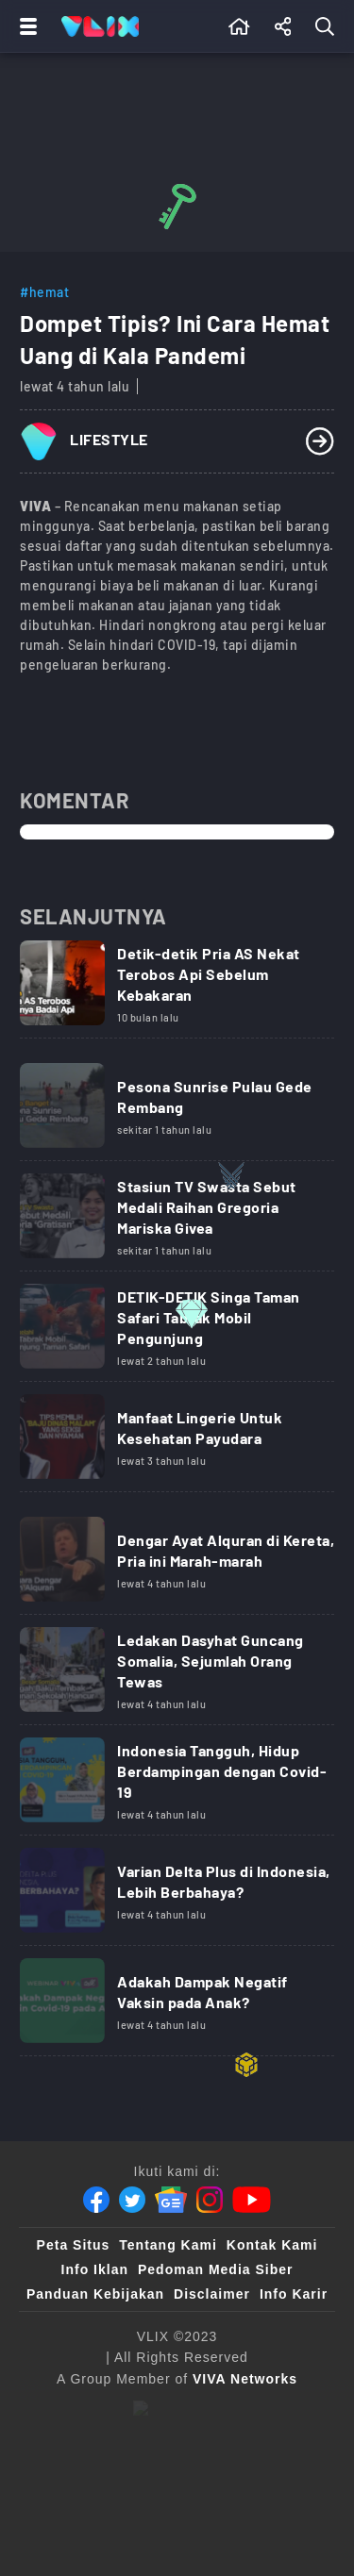  Describe the element at coordinates (192, 1314) in the screenshot. I see `open sketch design app` at that location.